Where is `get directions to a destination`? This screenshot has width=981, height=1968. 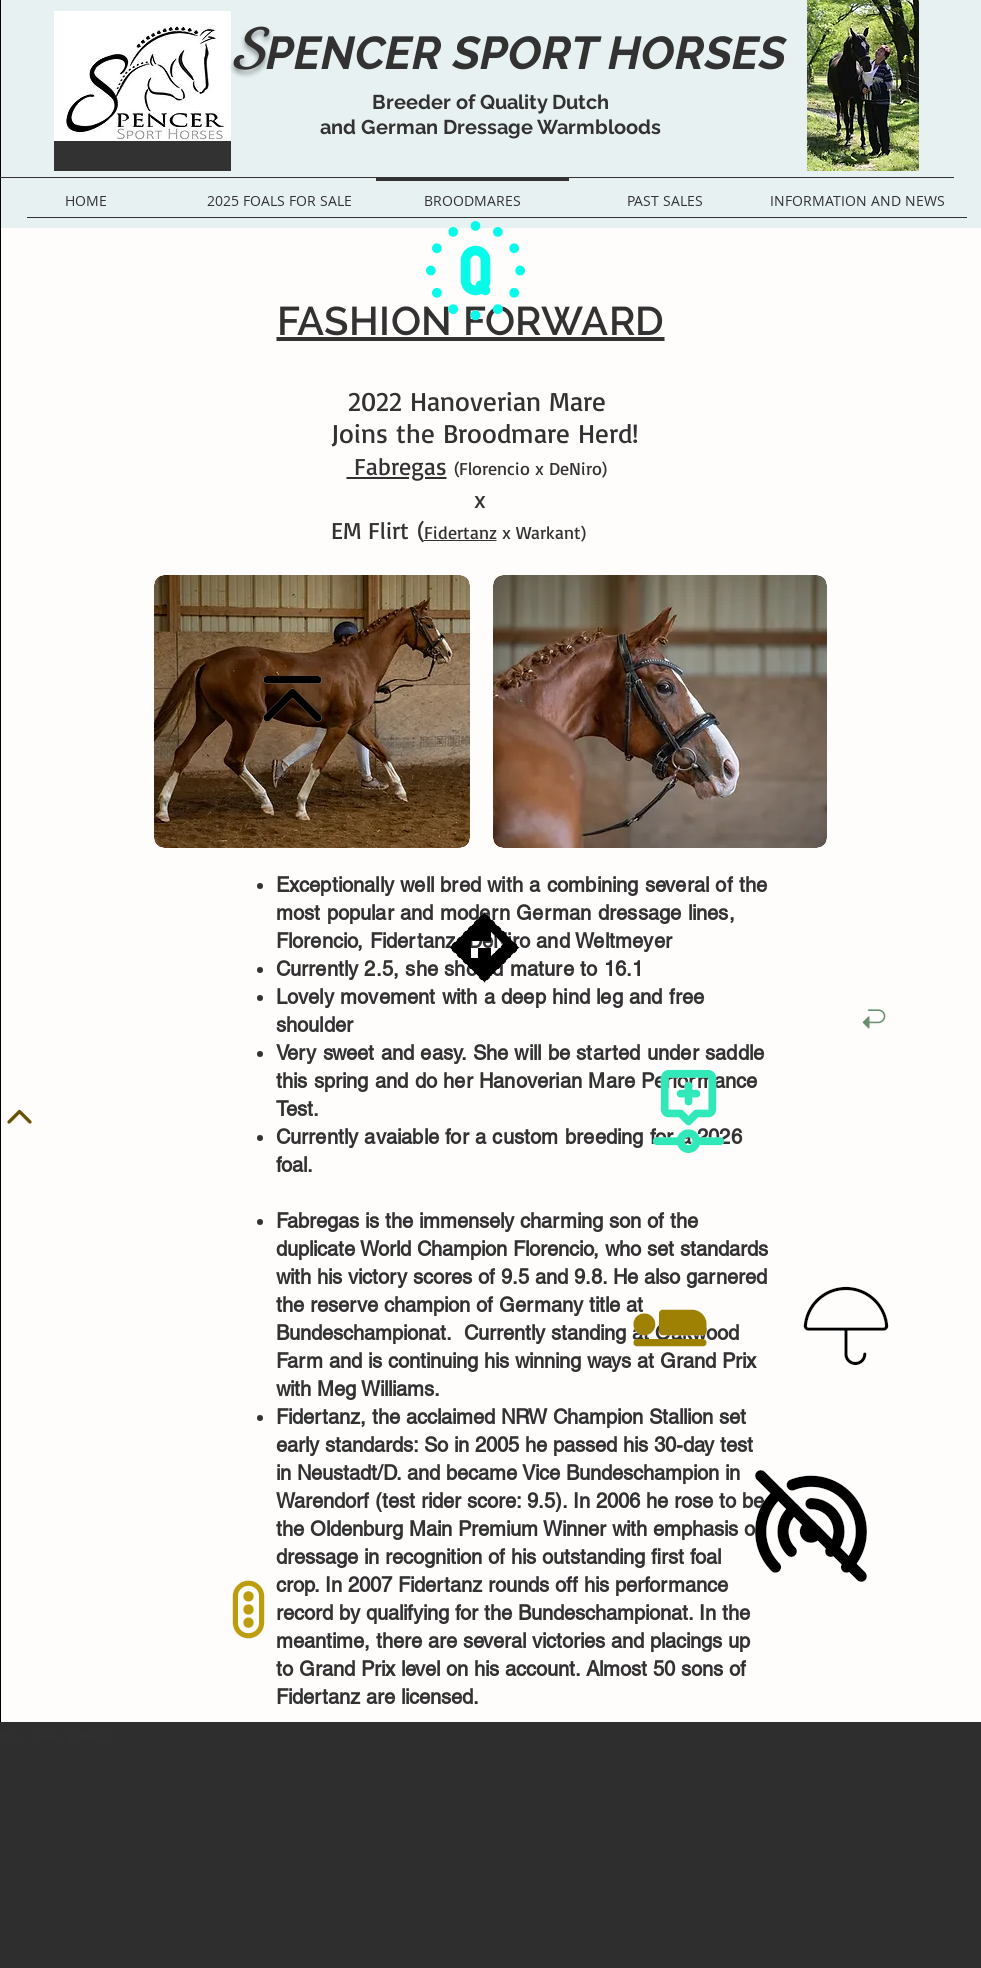 get directions to a destination is located at coordinates (484, 947).